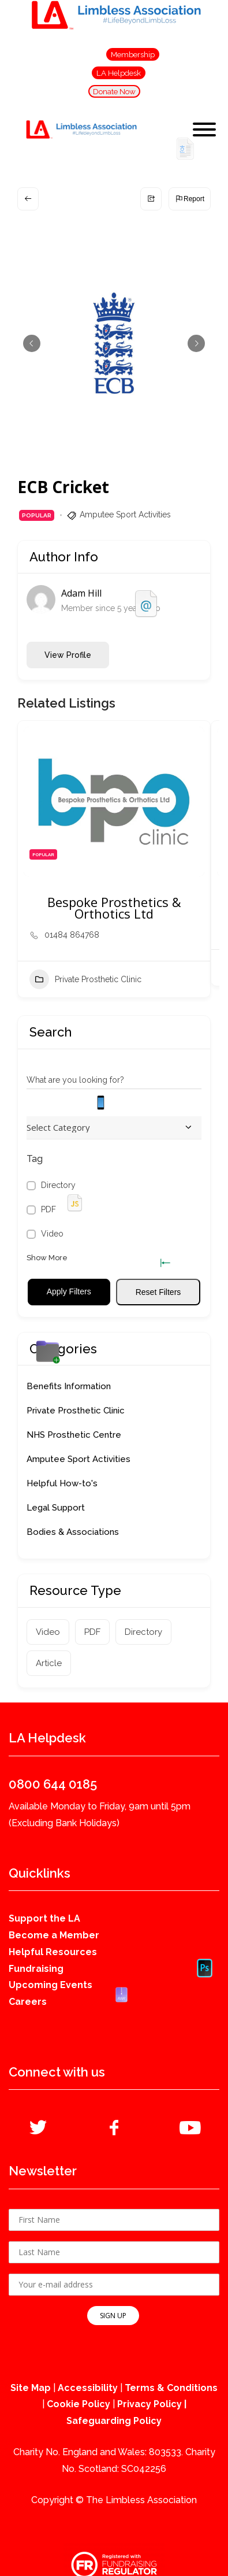 Image resolution: width=228 pixels, height=2576 pixels. I want to click on indicates a javascript file type, so click(74, 1202).